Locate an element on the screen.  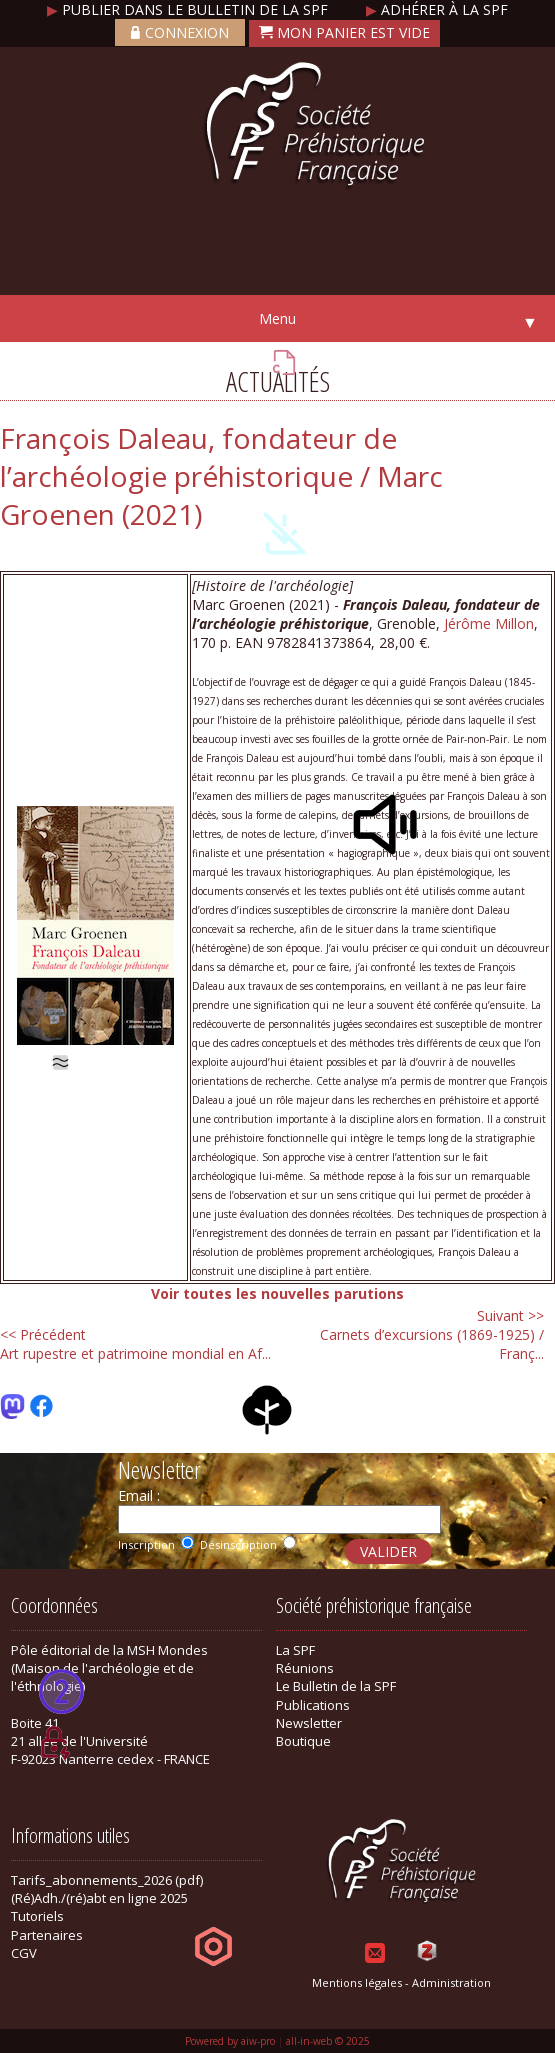
indicates step two in a multi-step process is located at coordinates (61, 1691).